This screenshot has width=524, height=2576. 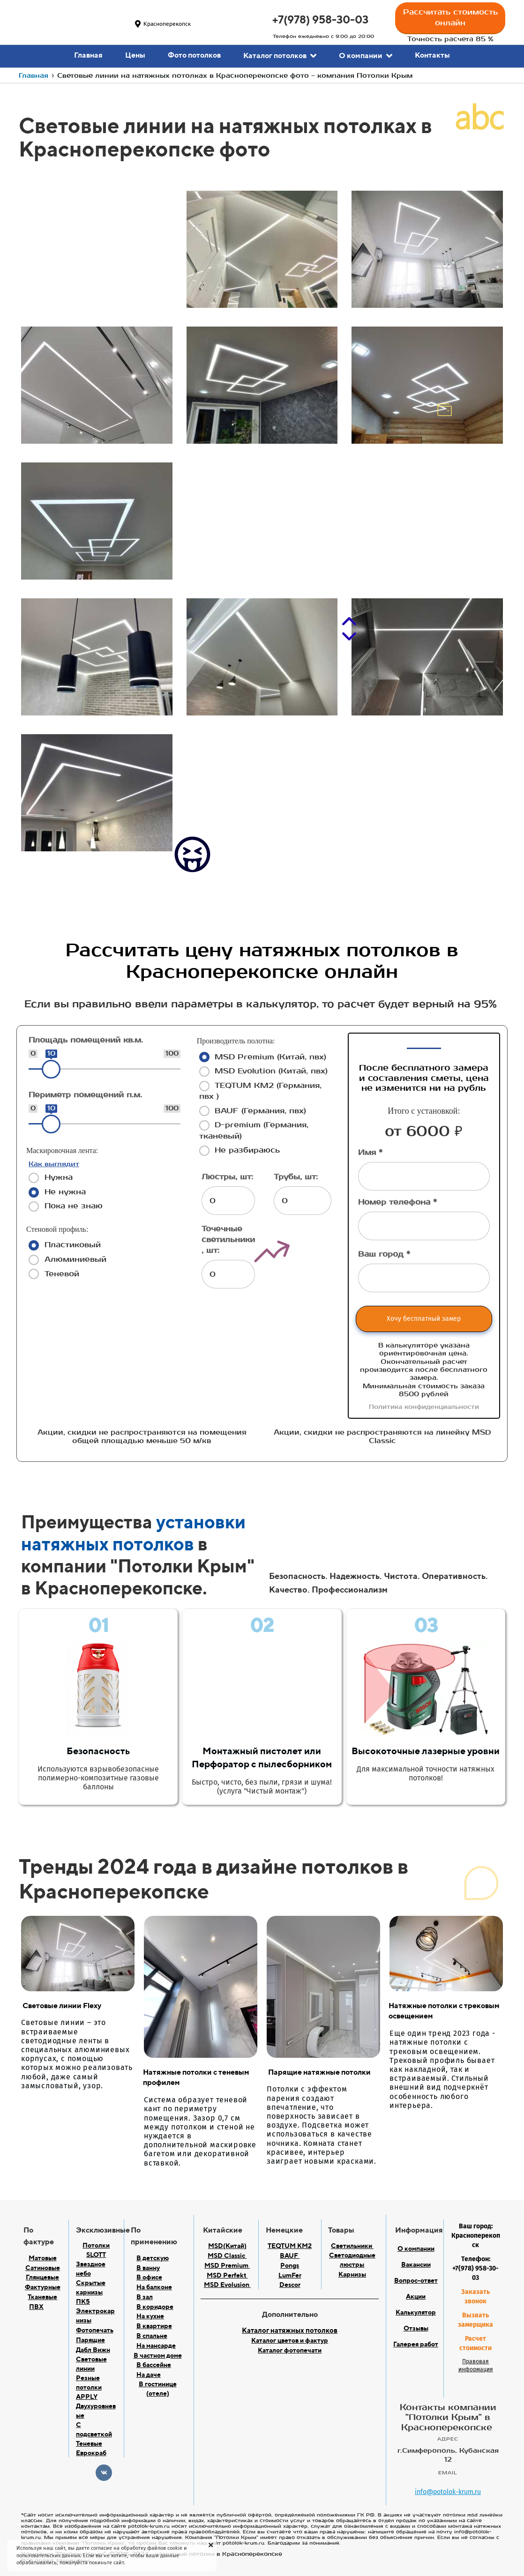 What do you see at coordinates (479, 119) in the screenshot?
I see `indicates a text or string variable in code` at bounding box center [479, 119].